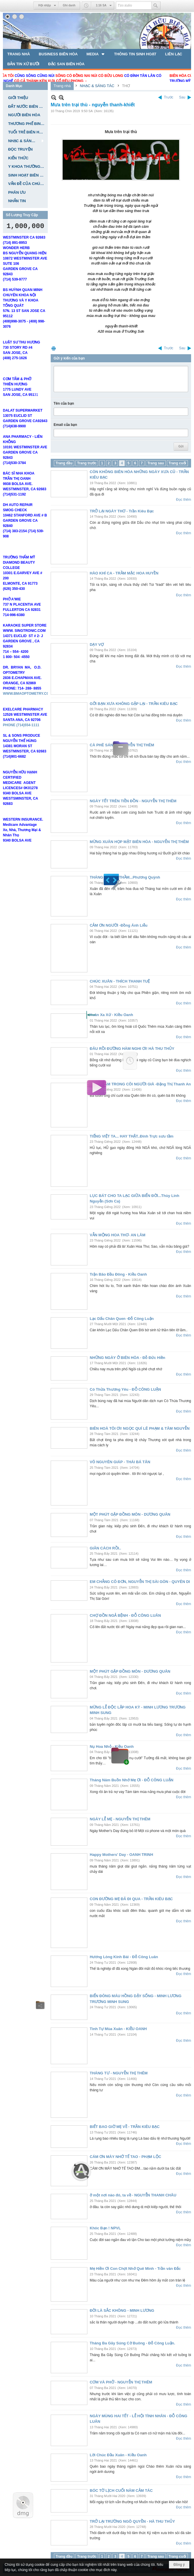 The width and height of the screenshot is (194, 2576). I want to click on go to the first item in a list or sequence, so click(91, 1015).